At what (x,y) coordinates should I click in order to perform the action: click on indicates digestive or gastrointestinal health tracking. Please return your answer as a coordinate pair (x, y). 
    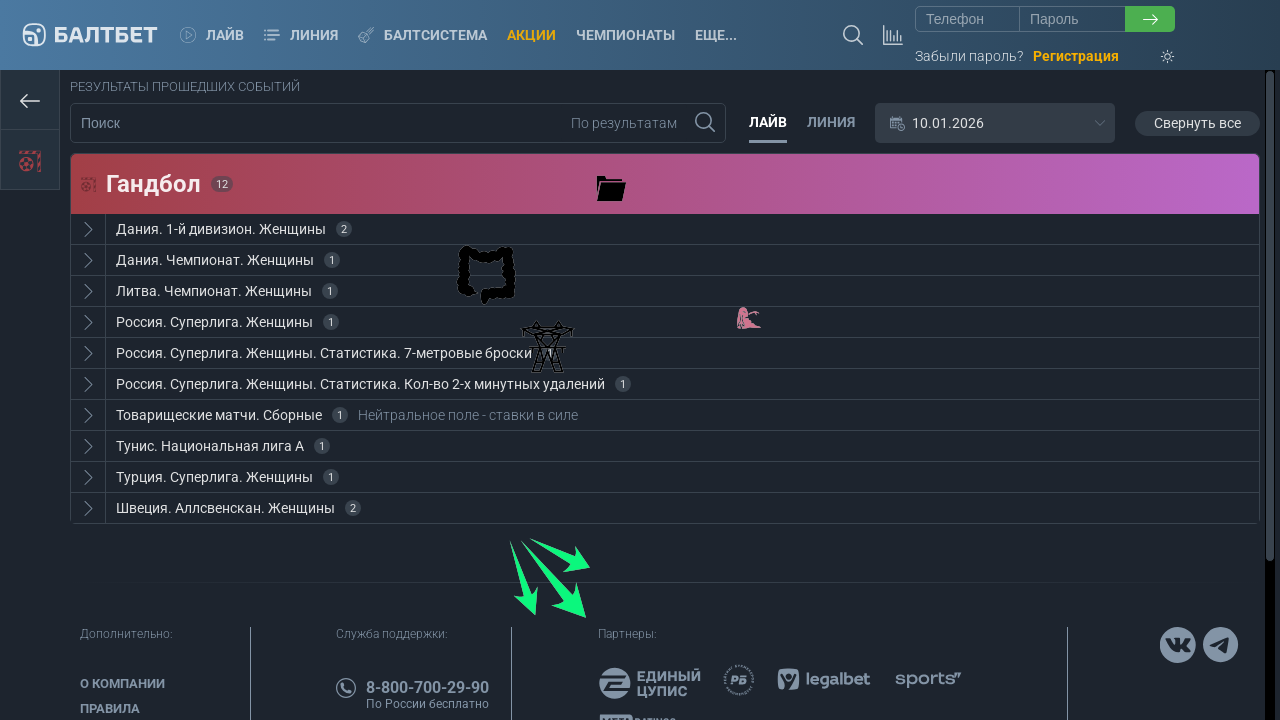
    Looking at the image, I should click on (485, 274).